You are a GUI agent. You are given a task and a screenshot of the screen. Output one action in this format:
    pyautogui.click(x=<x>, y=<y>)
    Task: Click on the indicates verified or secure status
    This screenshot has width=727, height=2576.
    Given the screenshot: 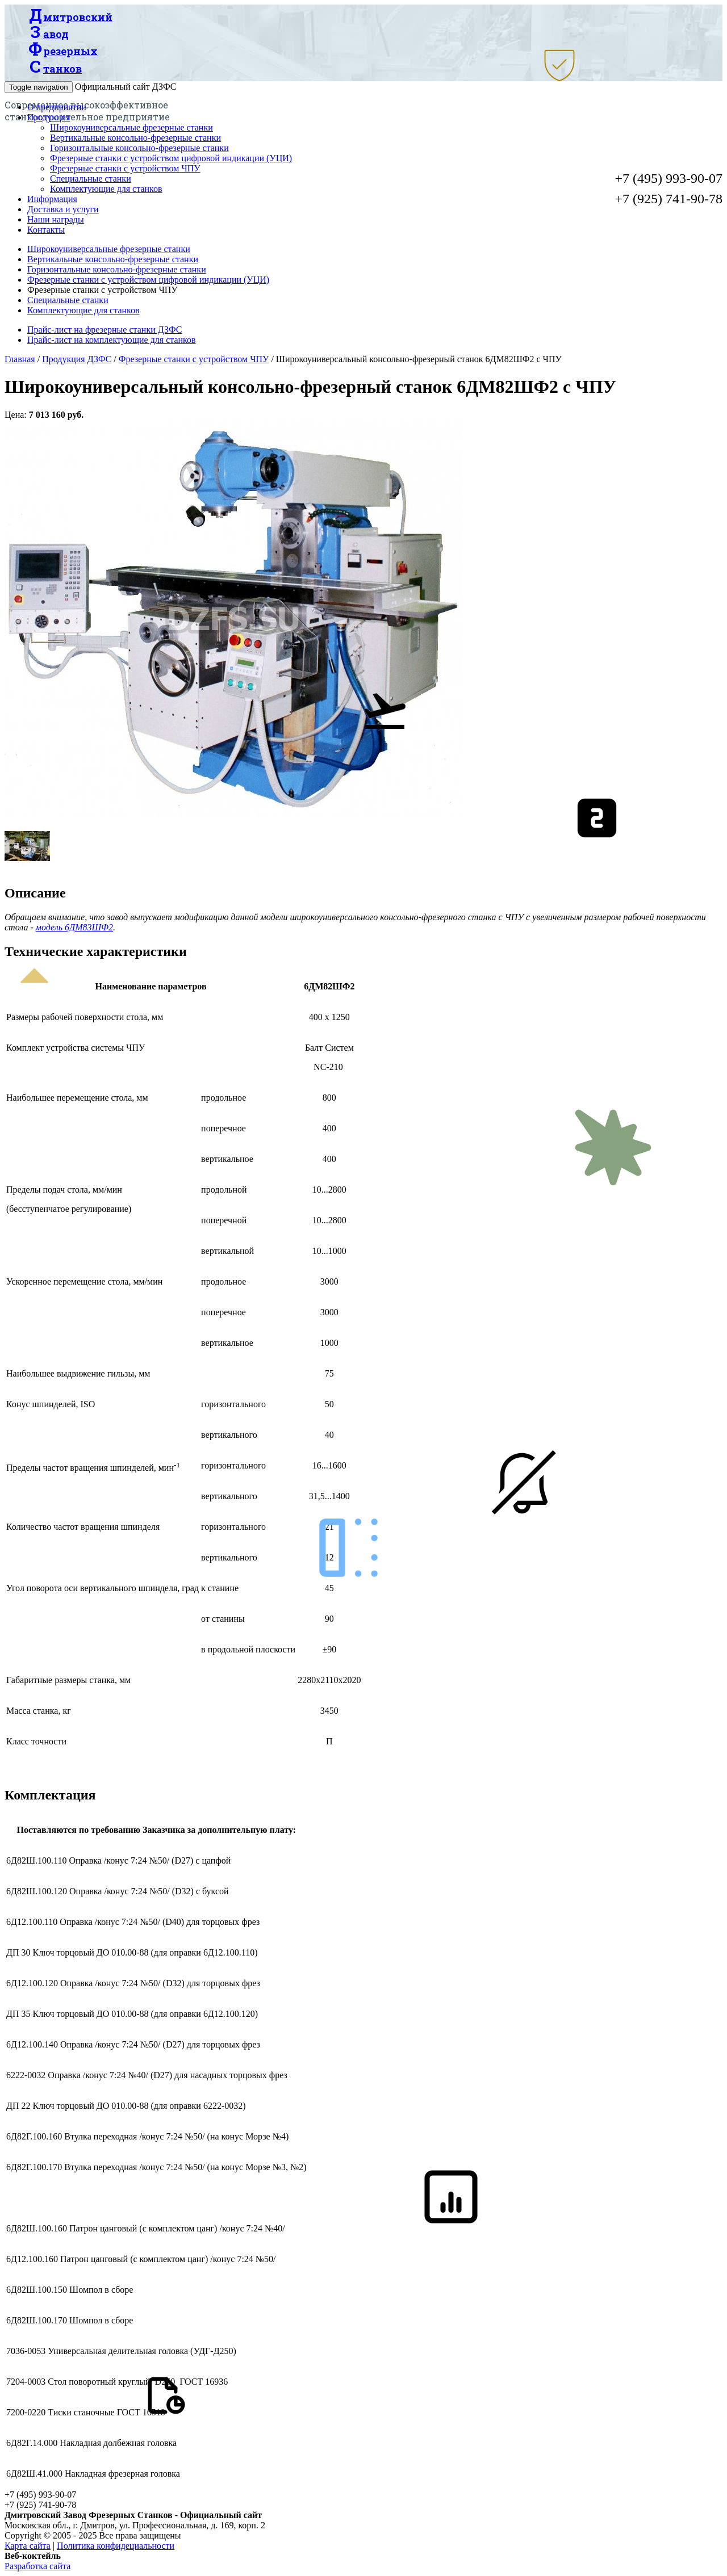 What is the action you would take?
    pyautogui.click(x=559, y=64)
    